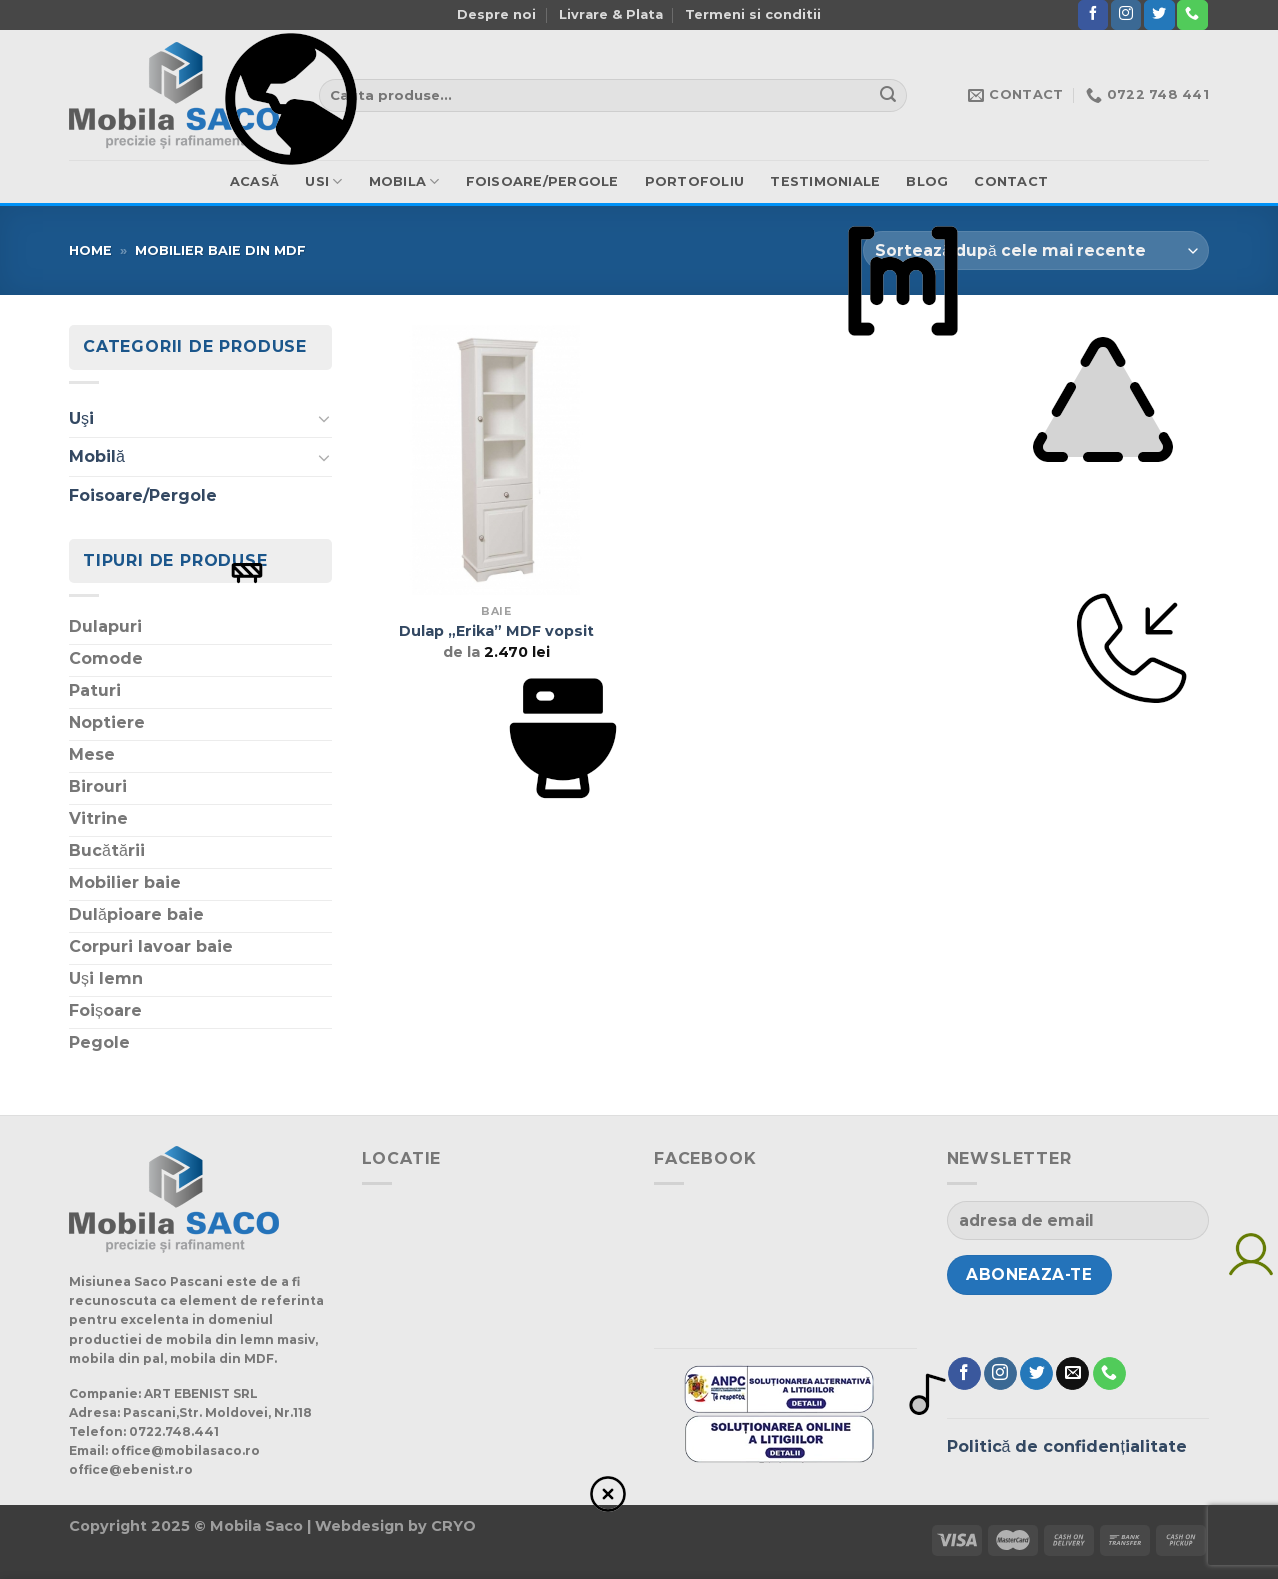 This screenshot has width=1278, height=1579. What do you see at coordinates (1103, 402) in the screenshot?
I see `indicates a draft or incomplete state` at bounding box center [1103, 402].